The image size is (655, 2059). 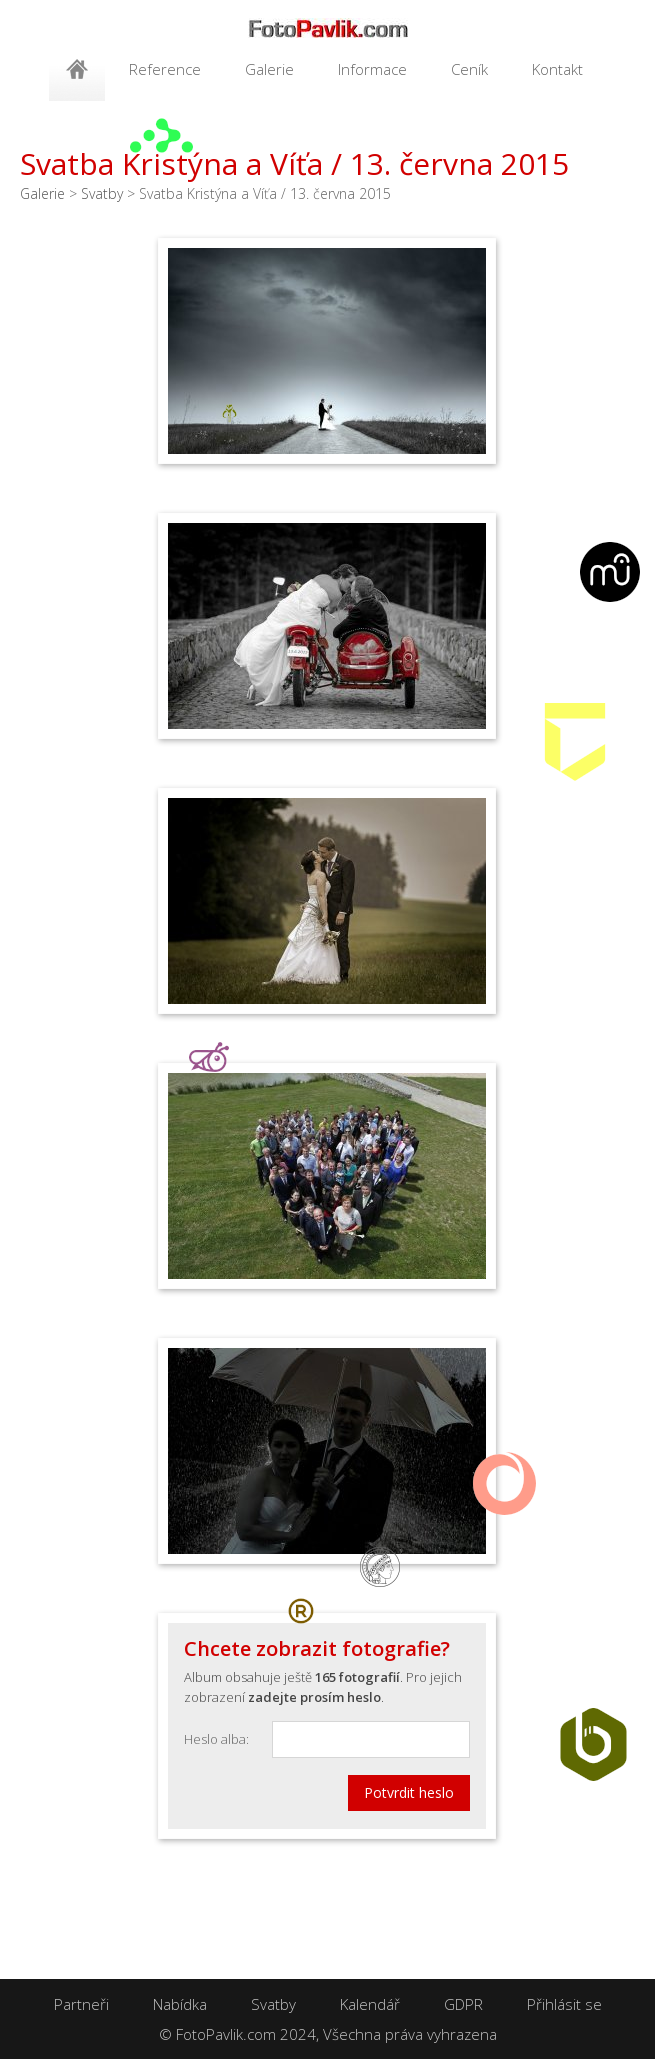 What do you see at coordinates (209, 1057) in the screenshot?
I see `open the Honeygain app` at bounding box center [209, 1057].